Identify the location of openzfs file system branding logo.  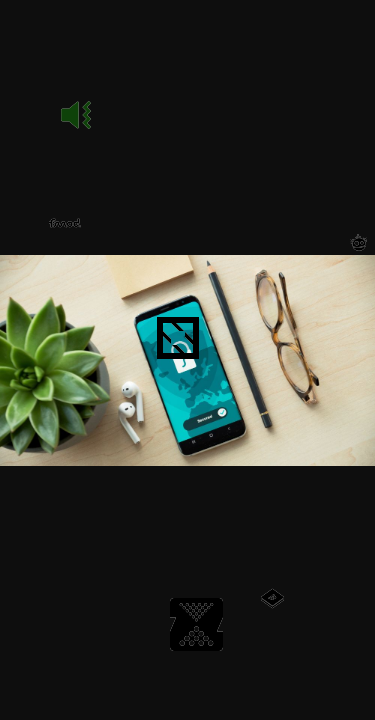
(196, 624).